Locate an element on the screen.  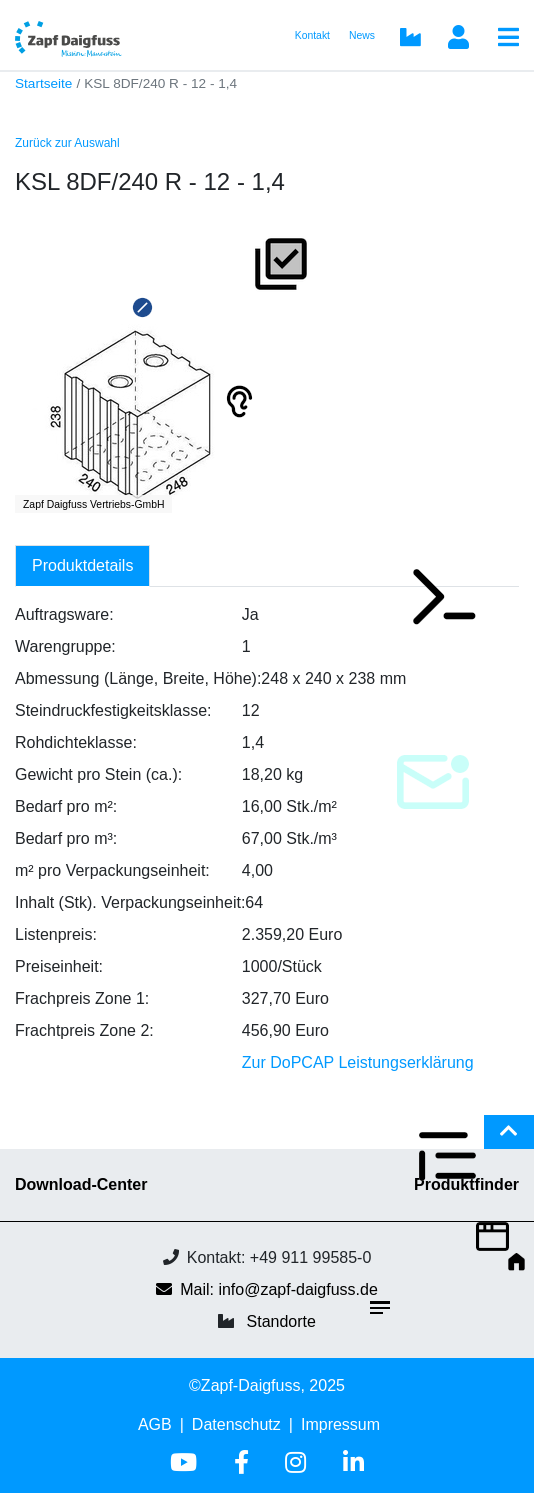
item successfully added to library is located at coordinates (281, 264).